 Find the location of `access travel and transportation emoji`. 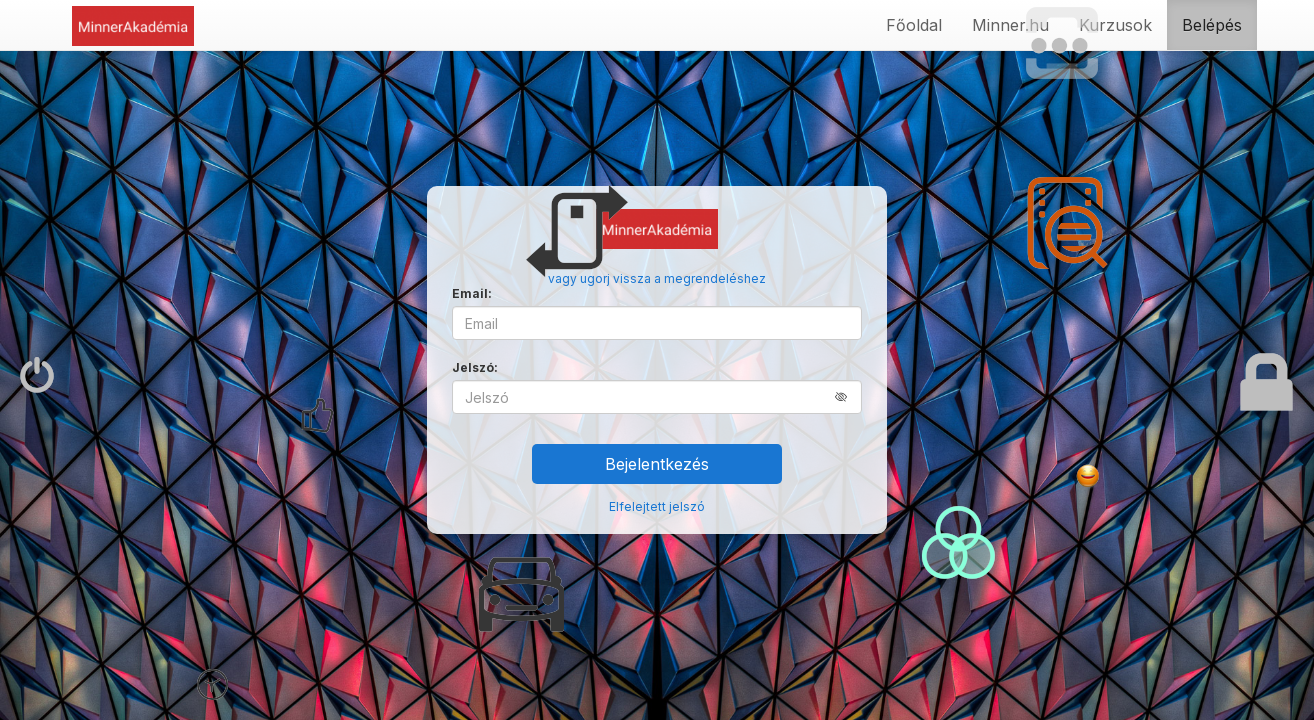

access travel and transportation emoji is located at coordinates (521, 594).